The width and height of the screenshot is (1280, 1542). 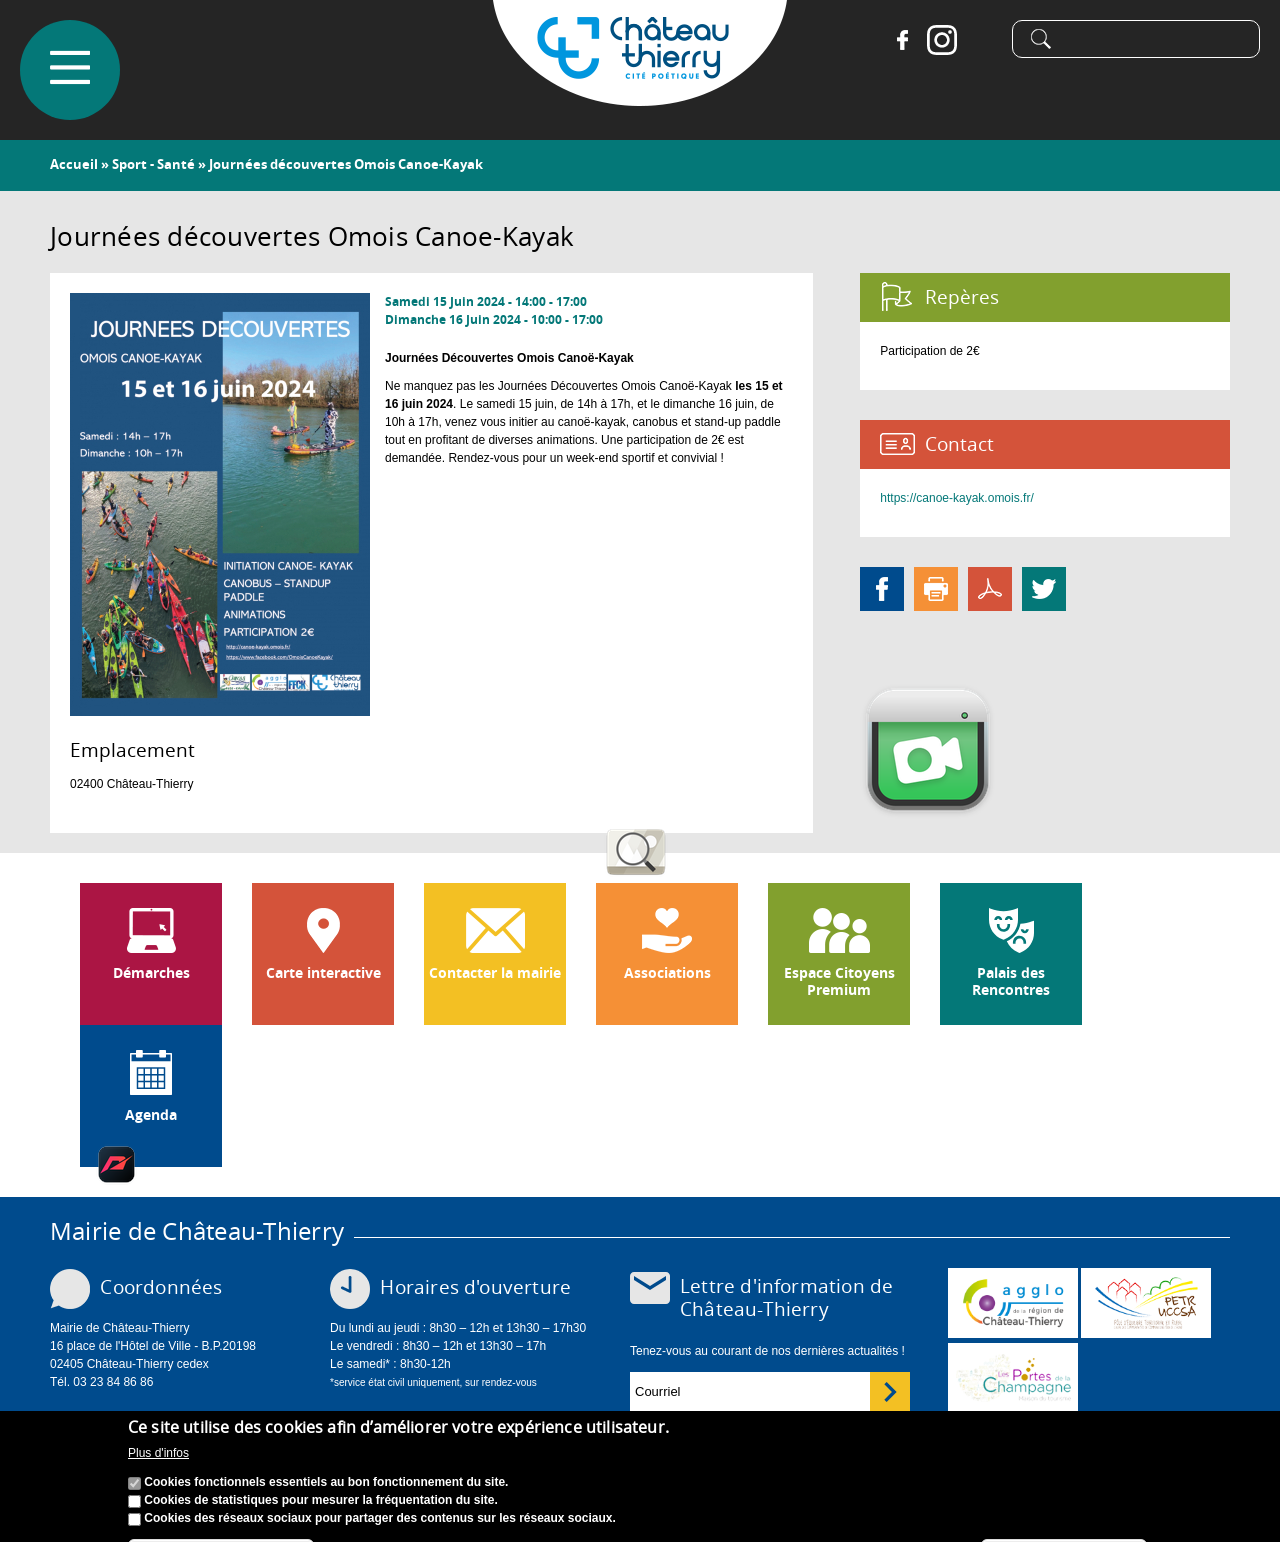 What do you see at coordinates (928, 750) in the screenshot?
I see `open green recorder app for screen recording` at bounding box center [928, 750].